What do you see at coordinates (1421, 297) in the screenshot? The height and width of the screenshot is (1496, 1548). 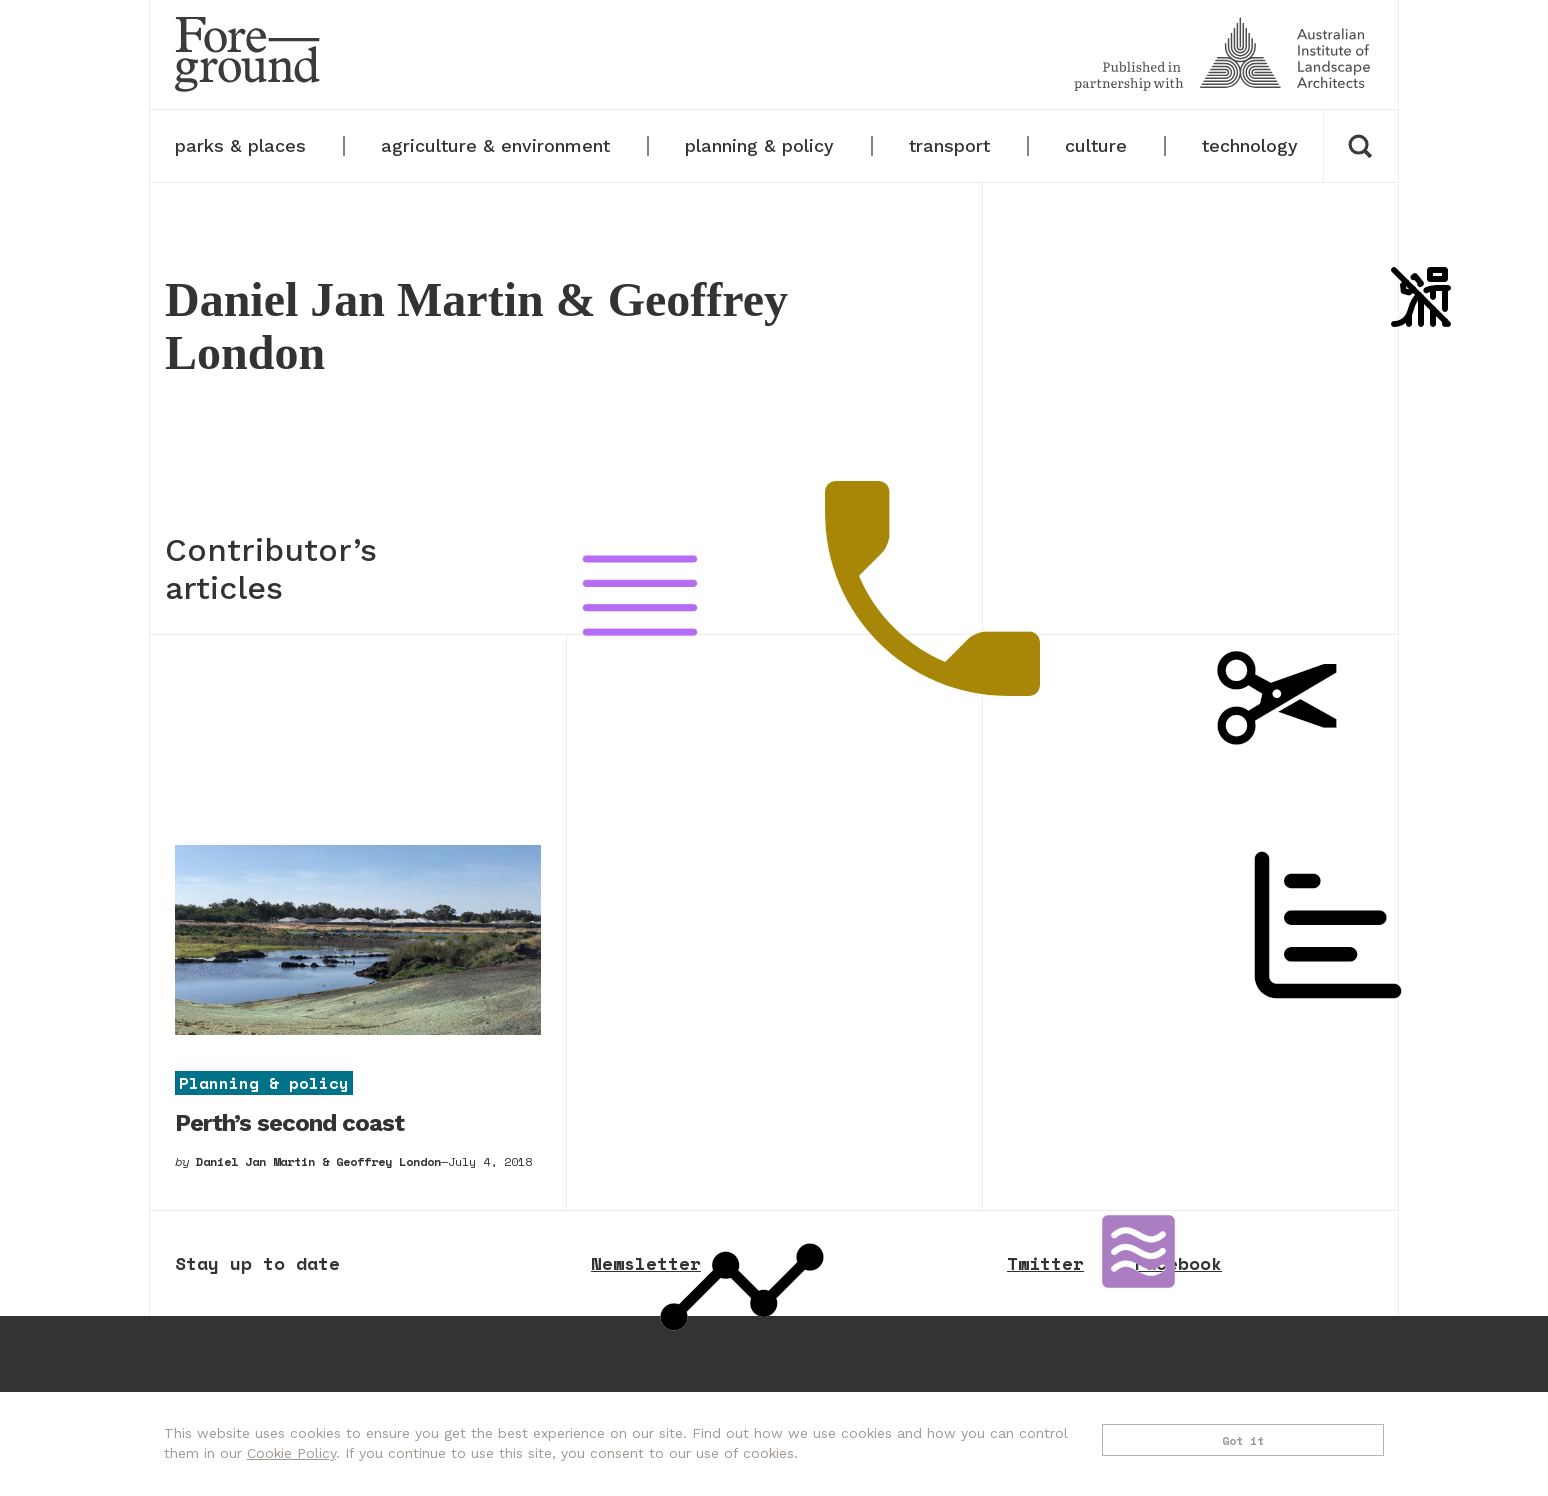 I see `rollercoaster ride unavailable or closed` at bounding box center [1421, 297].